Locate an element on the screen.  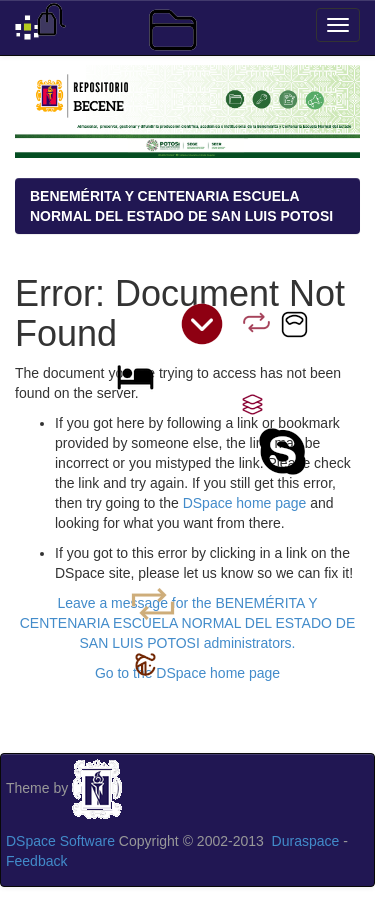
expand to show more content is located at coordinates (202, 324).